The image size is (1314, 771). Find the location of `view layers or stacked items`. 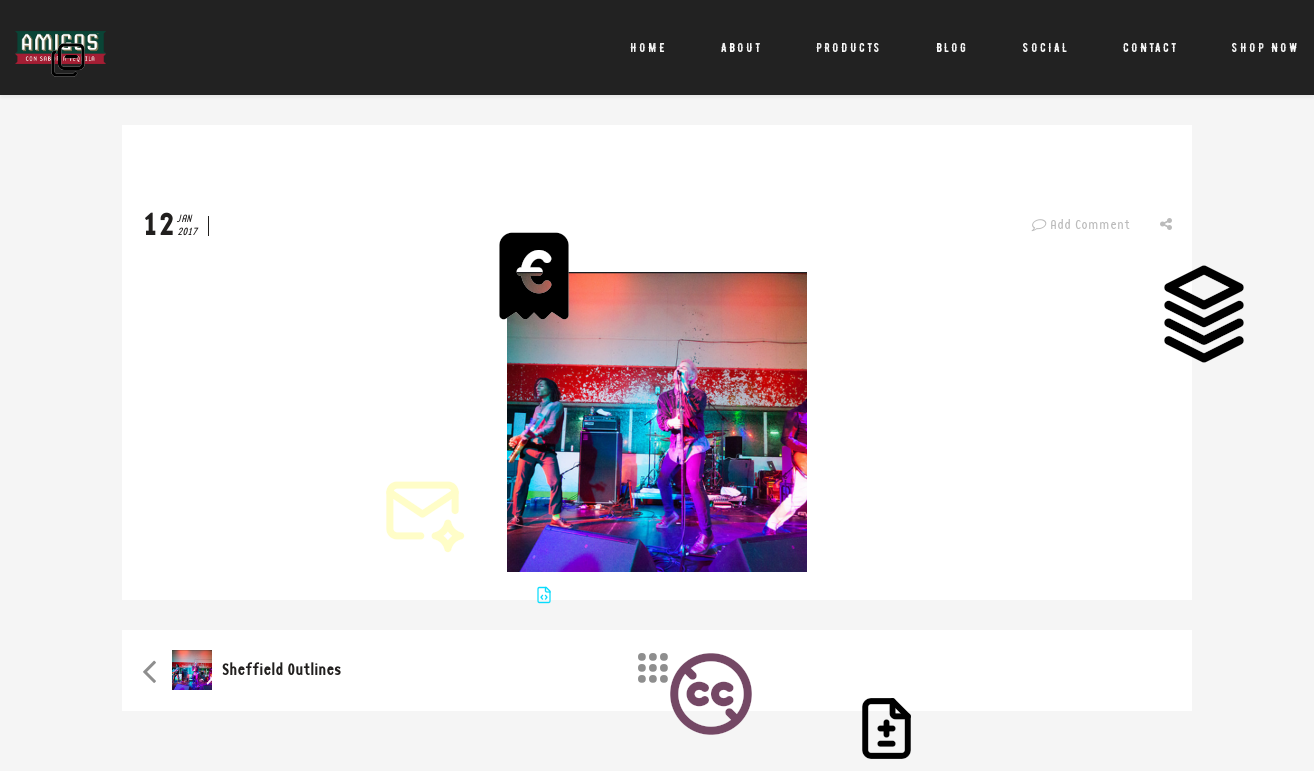

view layers or stacked items is located at coordinates (1204, 314).